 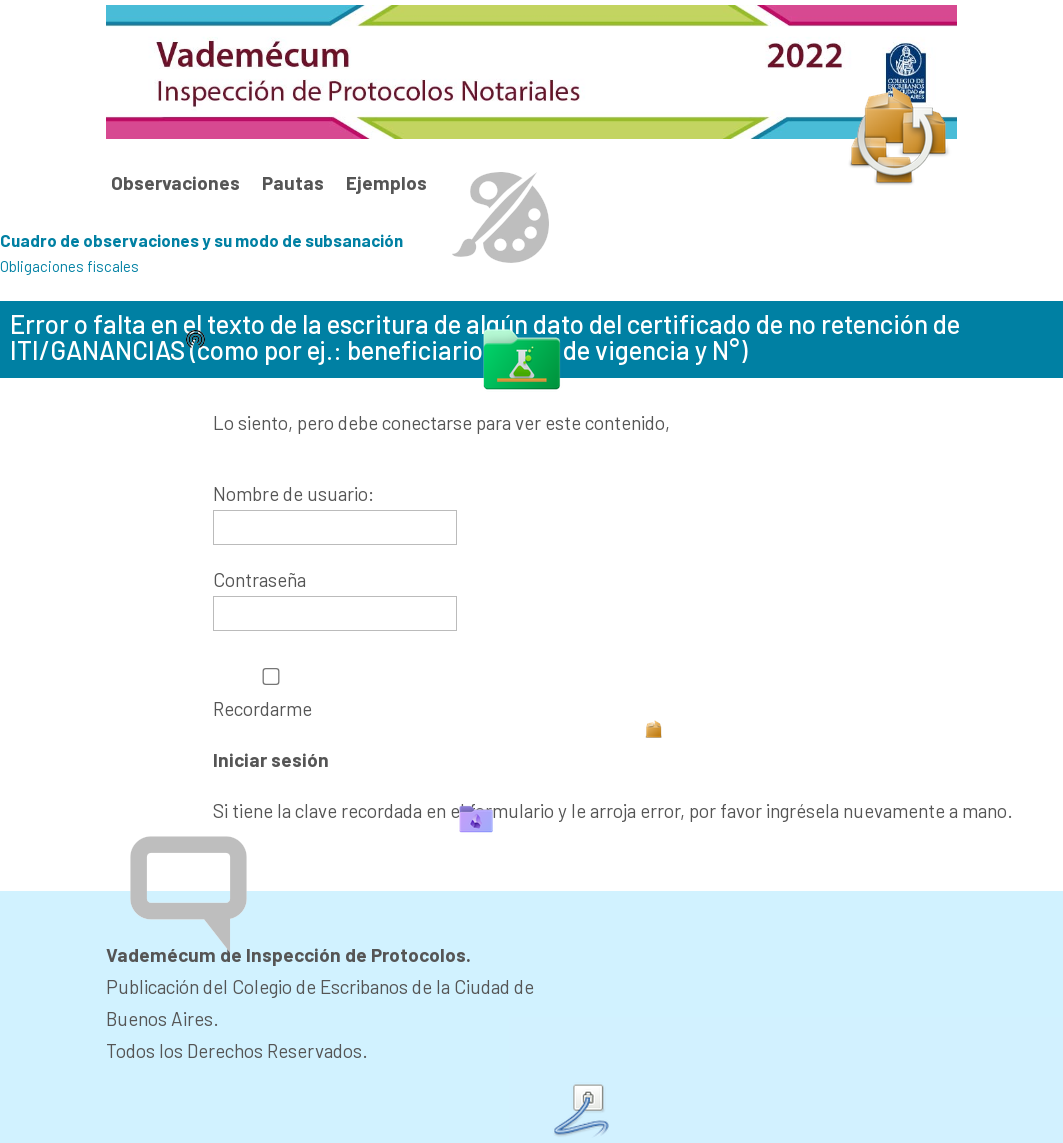 I want to click on set your status to invisible or offline, so click(x=188, y=894).